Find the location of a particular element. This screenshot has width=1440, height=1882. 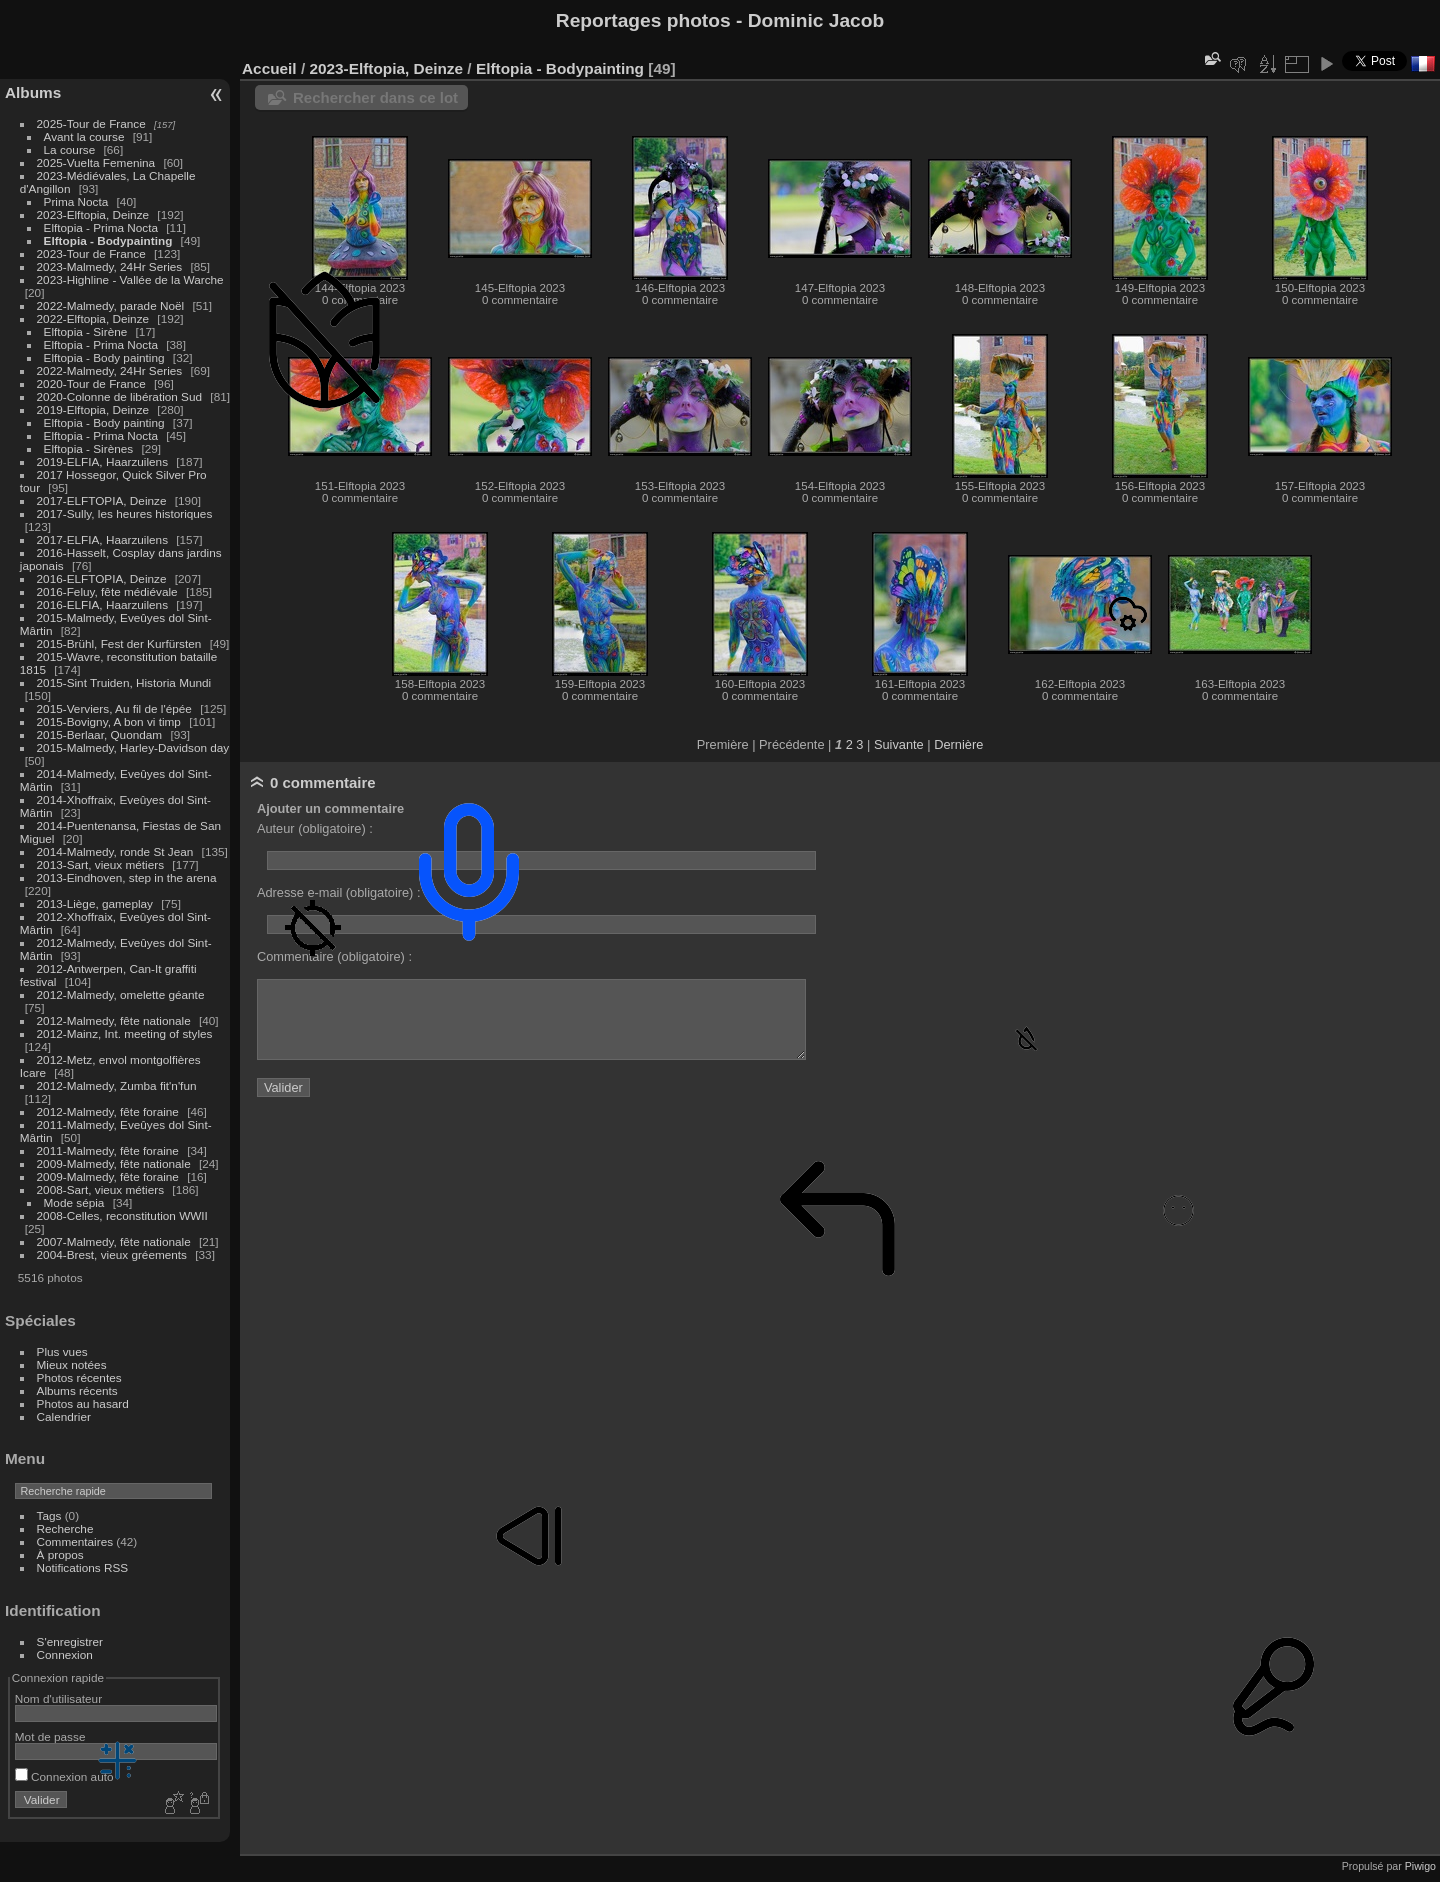

reset or clear text color formatting is located at coordinates (1026, 1038).